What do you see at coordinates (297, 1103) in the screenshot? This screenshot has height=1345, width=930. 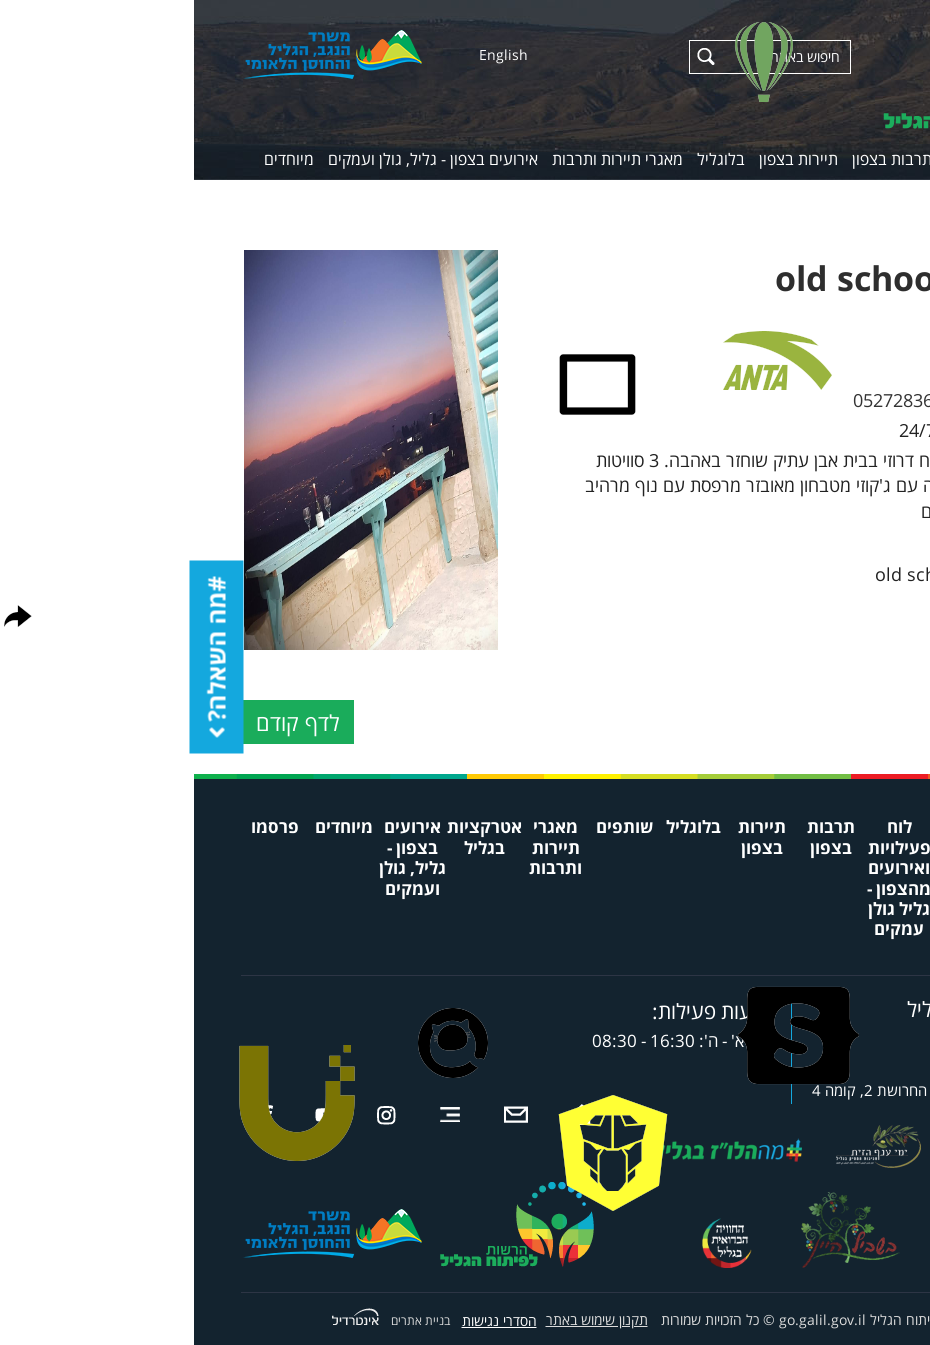 I see `ubiquiti networks company logo` at bounding box center [297, 1103].